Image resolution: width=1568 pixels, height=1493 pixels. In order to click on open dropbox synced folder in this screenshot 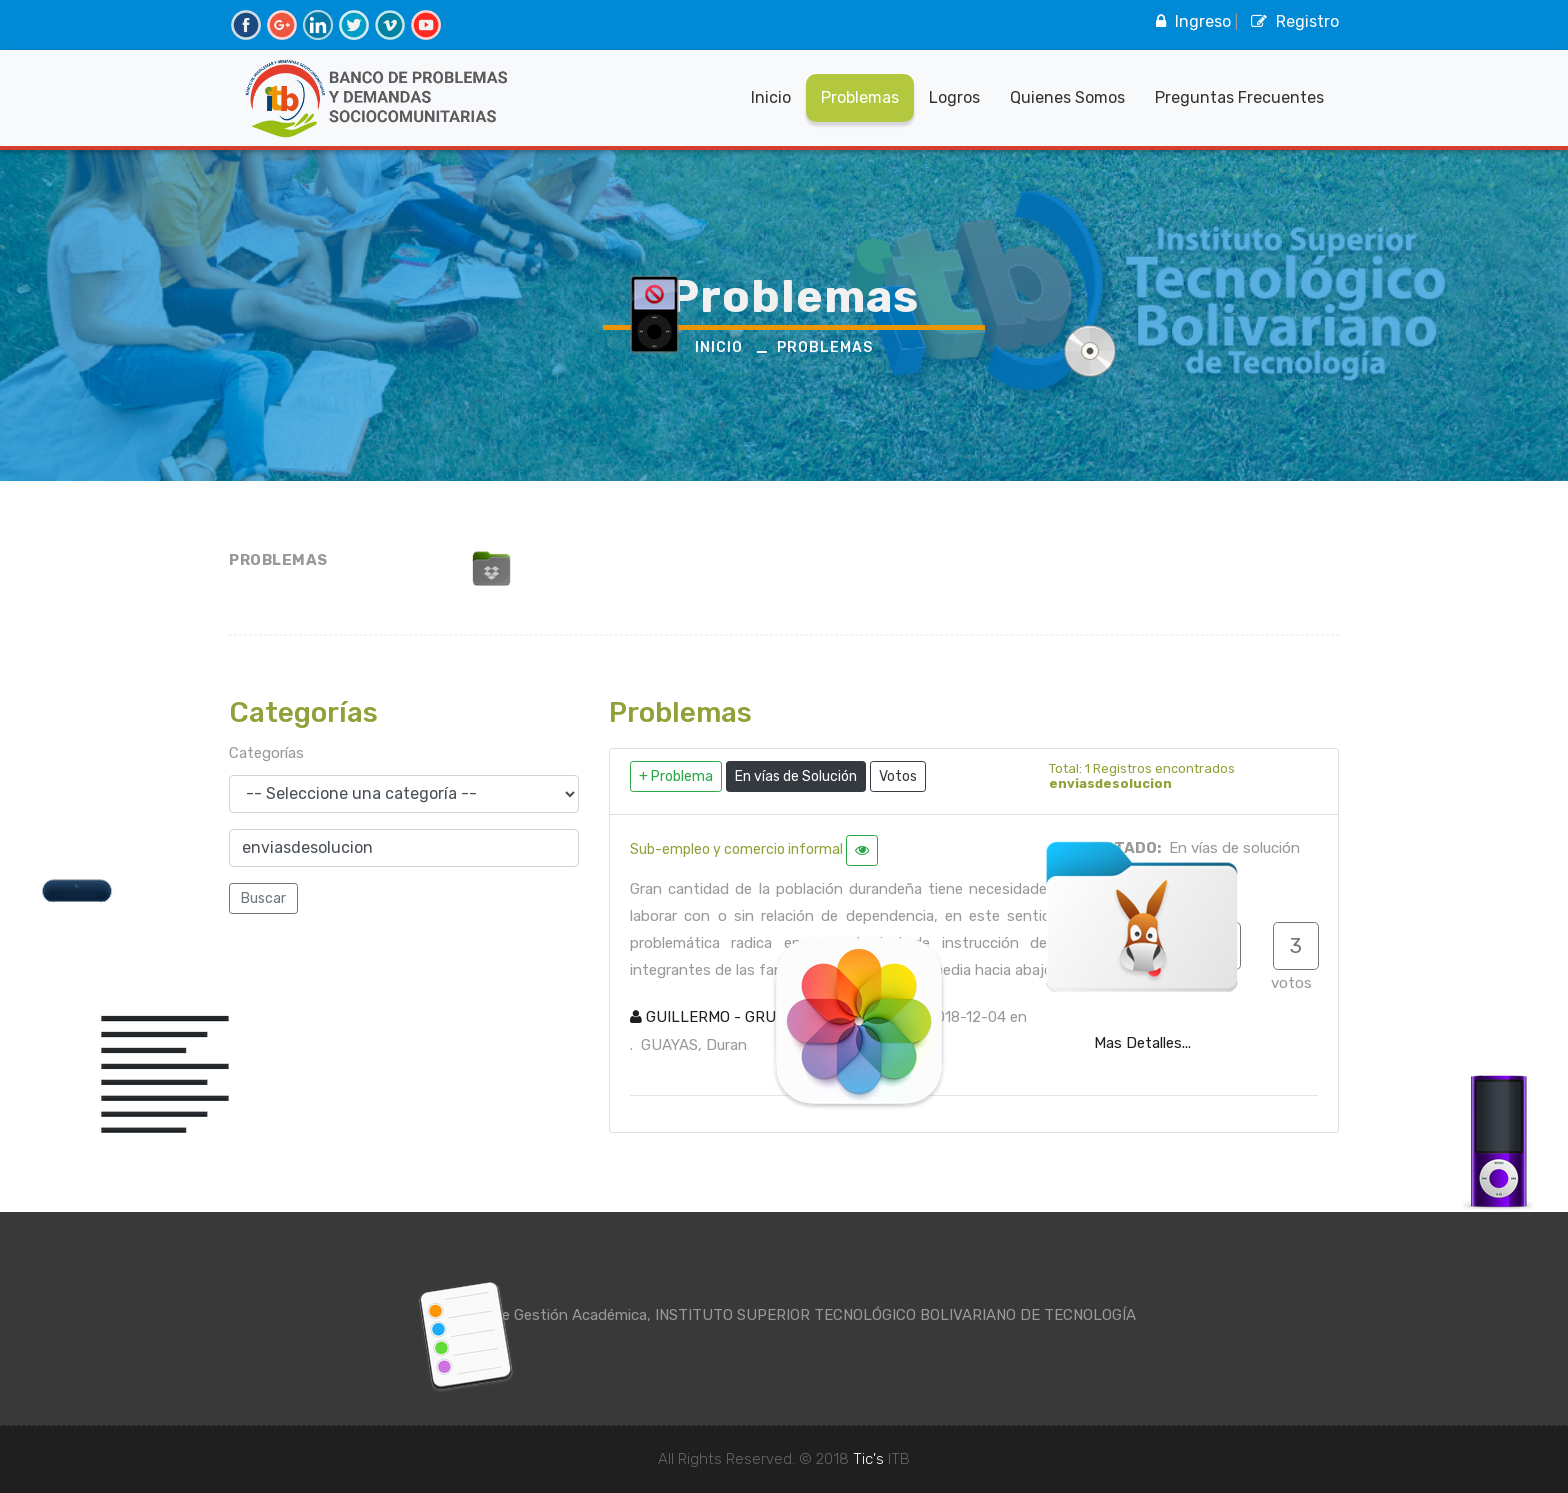, I will do `click(491, 568)`.